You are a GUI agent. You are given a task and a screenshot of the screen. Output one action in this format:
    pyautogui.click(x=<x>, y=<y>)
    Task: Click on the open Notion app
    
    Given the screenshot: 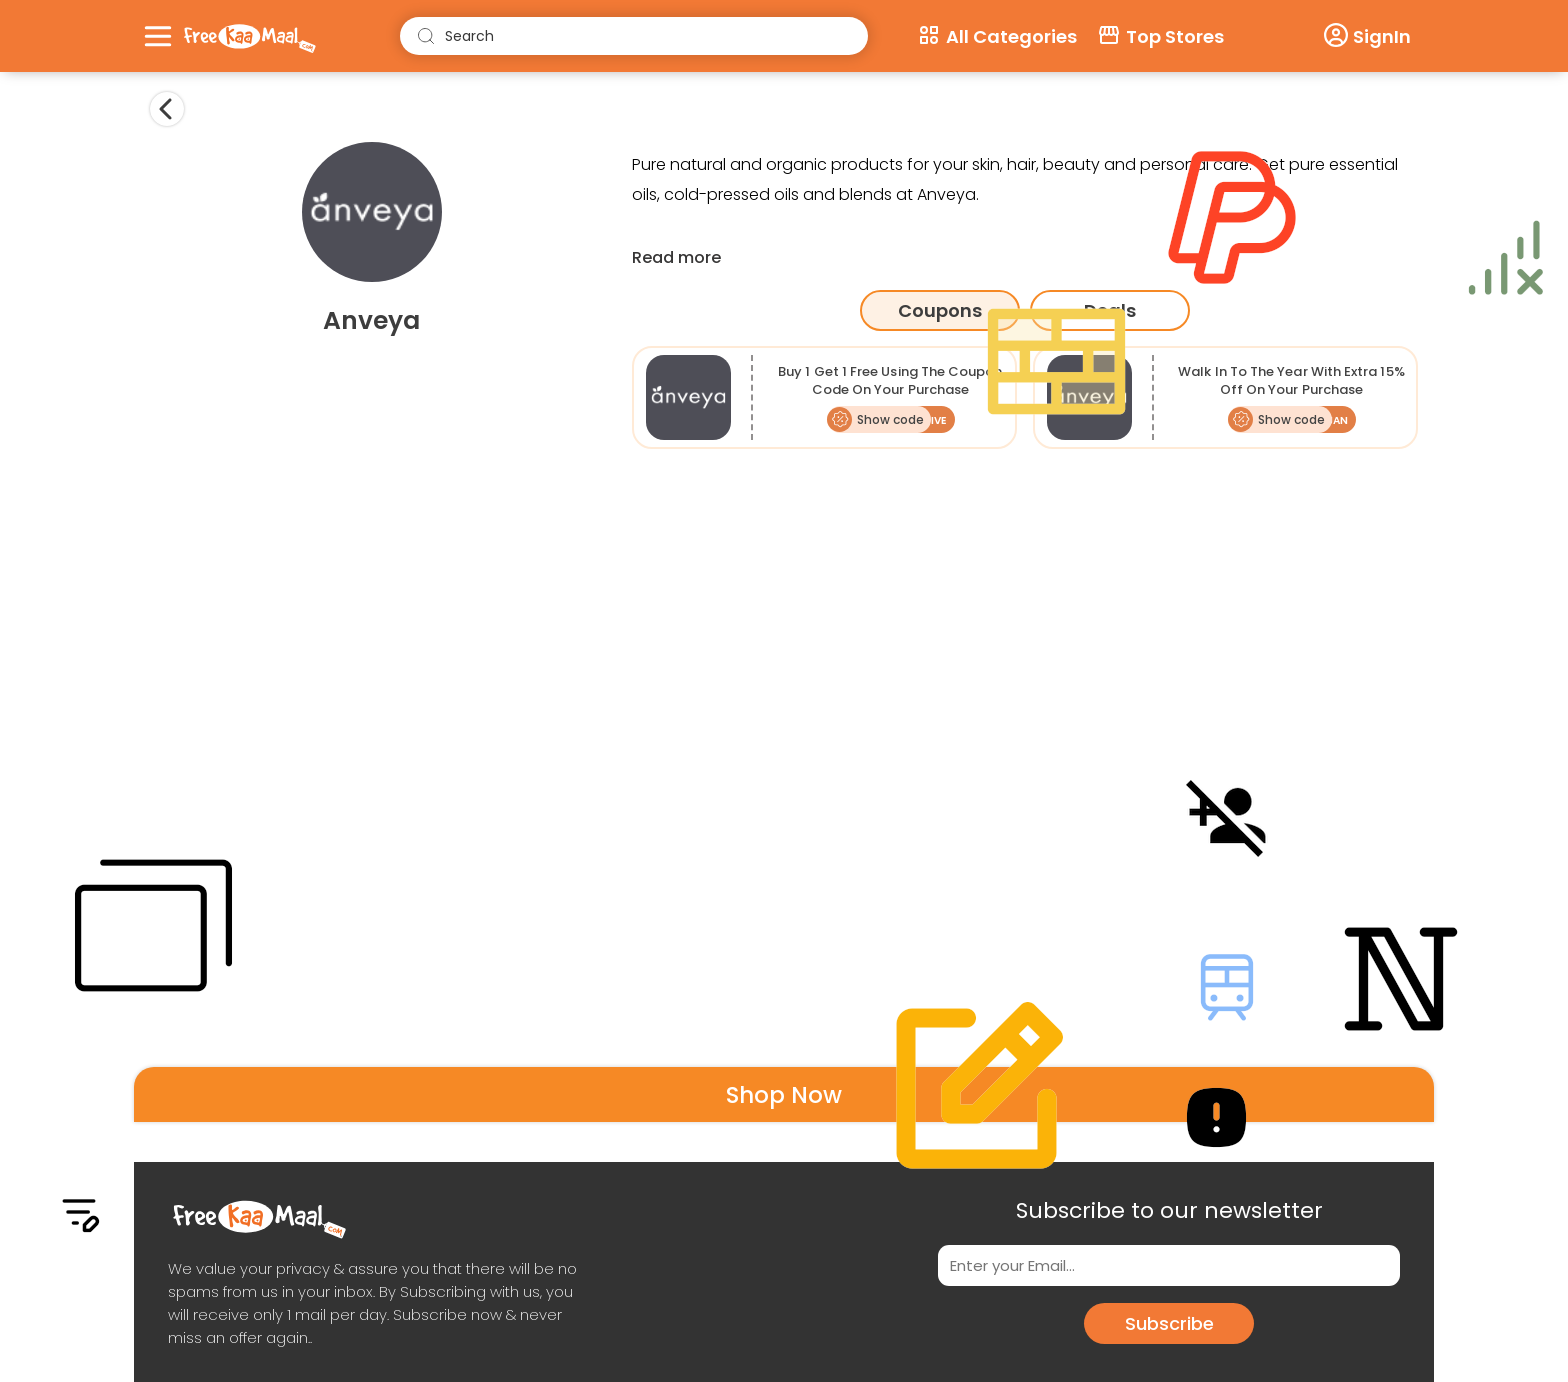 What is the action you would take?
    pyautogui.click(x=1401, y=979)
    